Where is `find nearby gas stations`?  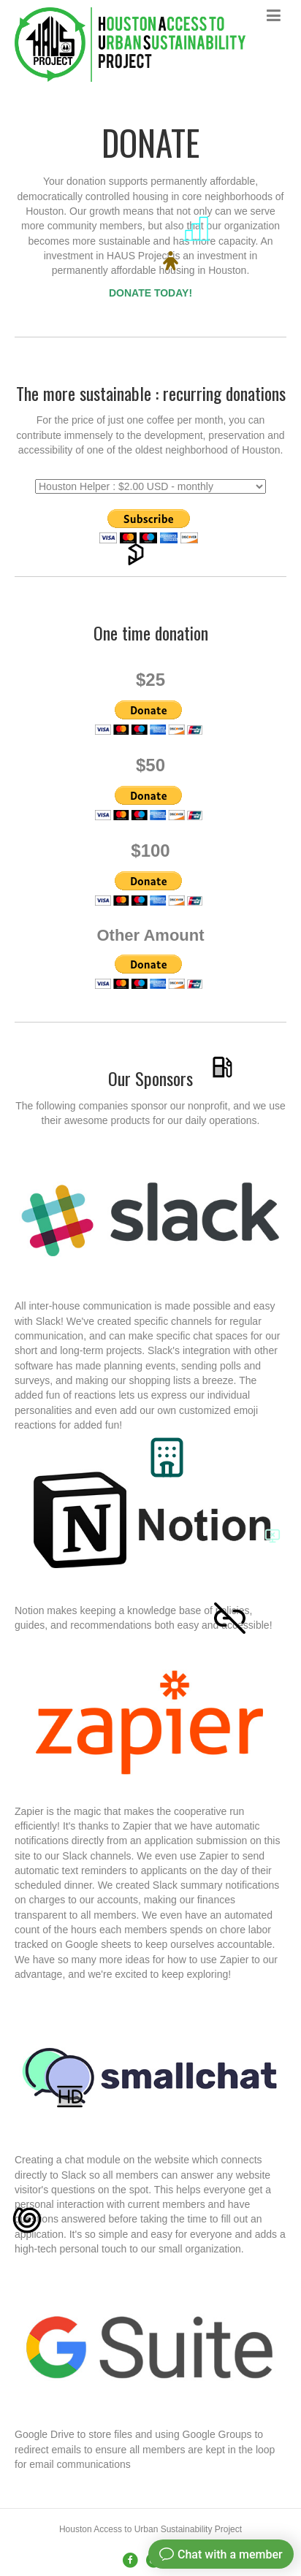
find nearby gas stations is located at coordinates (222, 1067).